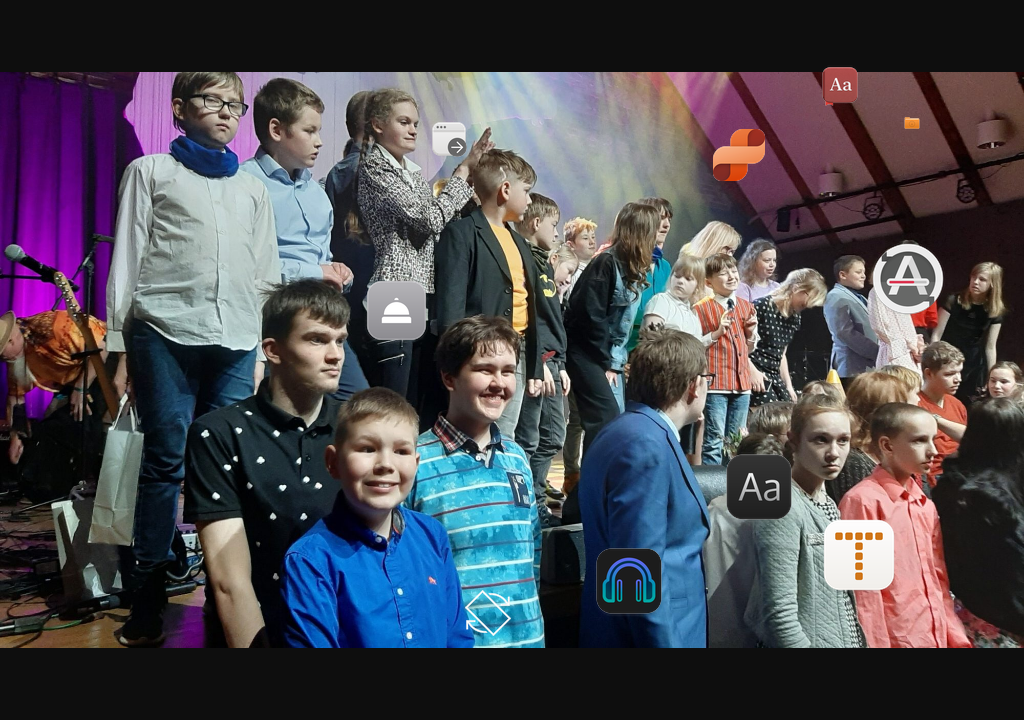 The image size is (1024, 720). I want to click on open the software update manager, so click(908, 279).